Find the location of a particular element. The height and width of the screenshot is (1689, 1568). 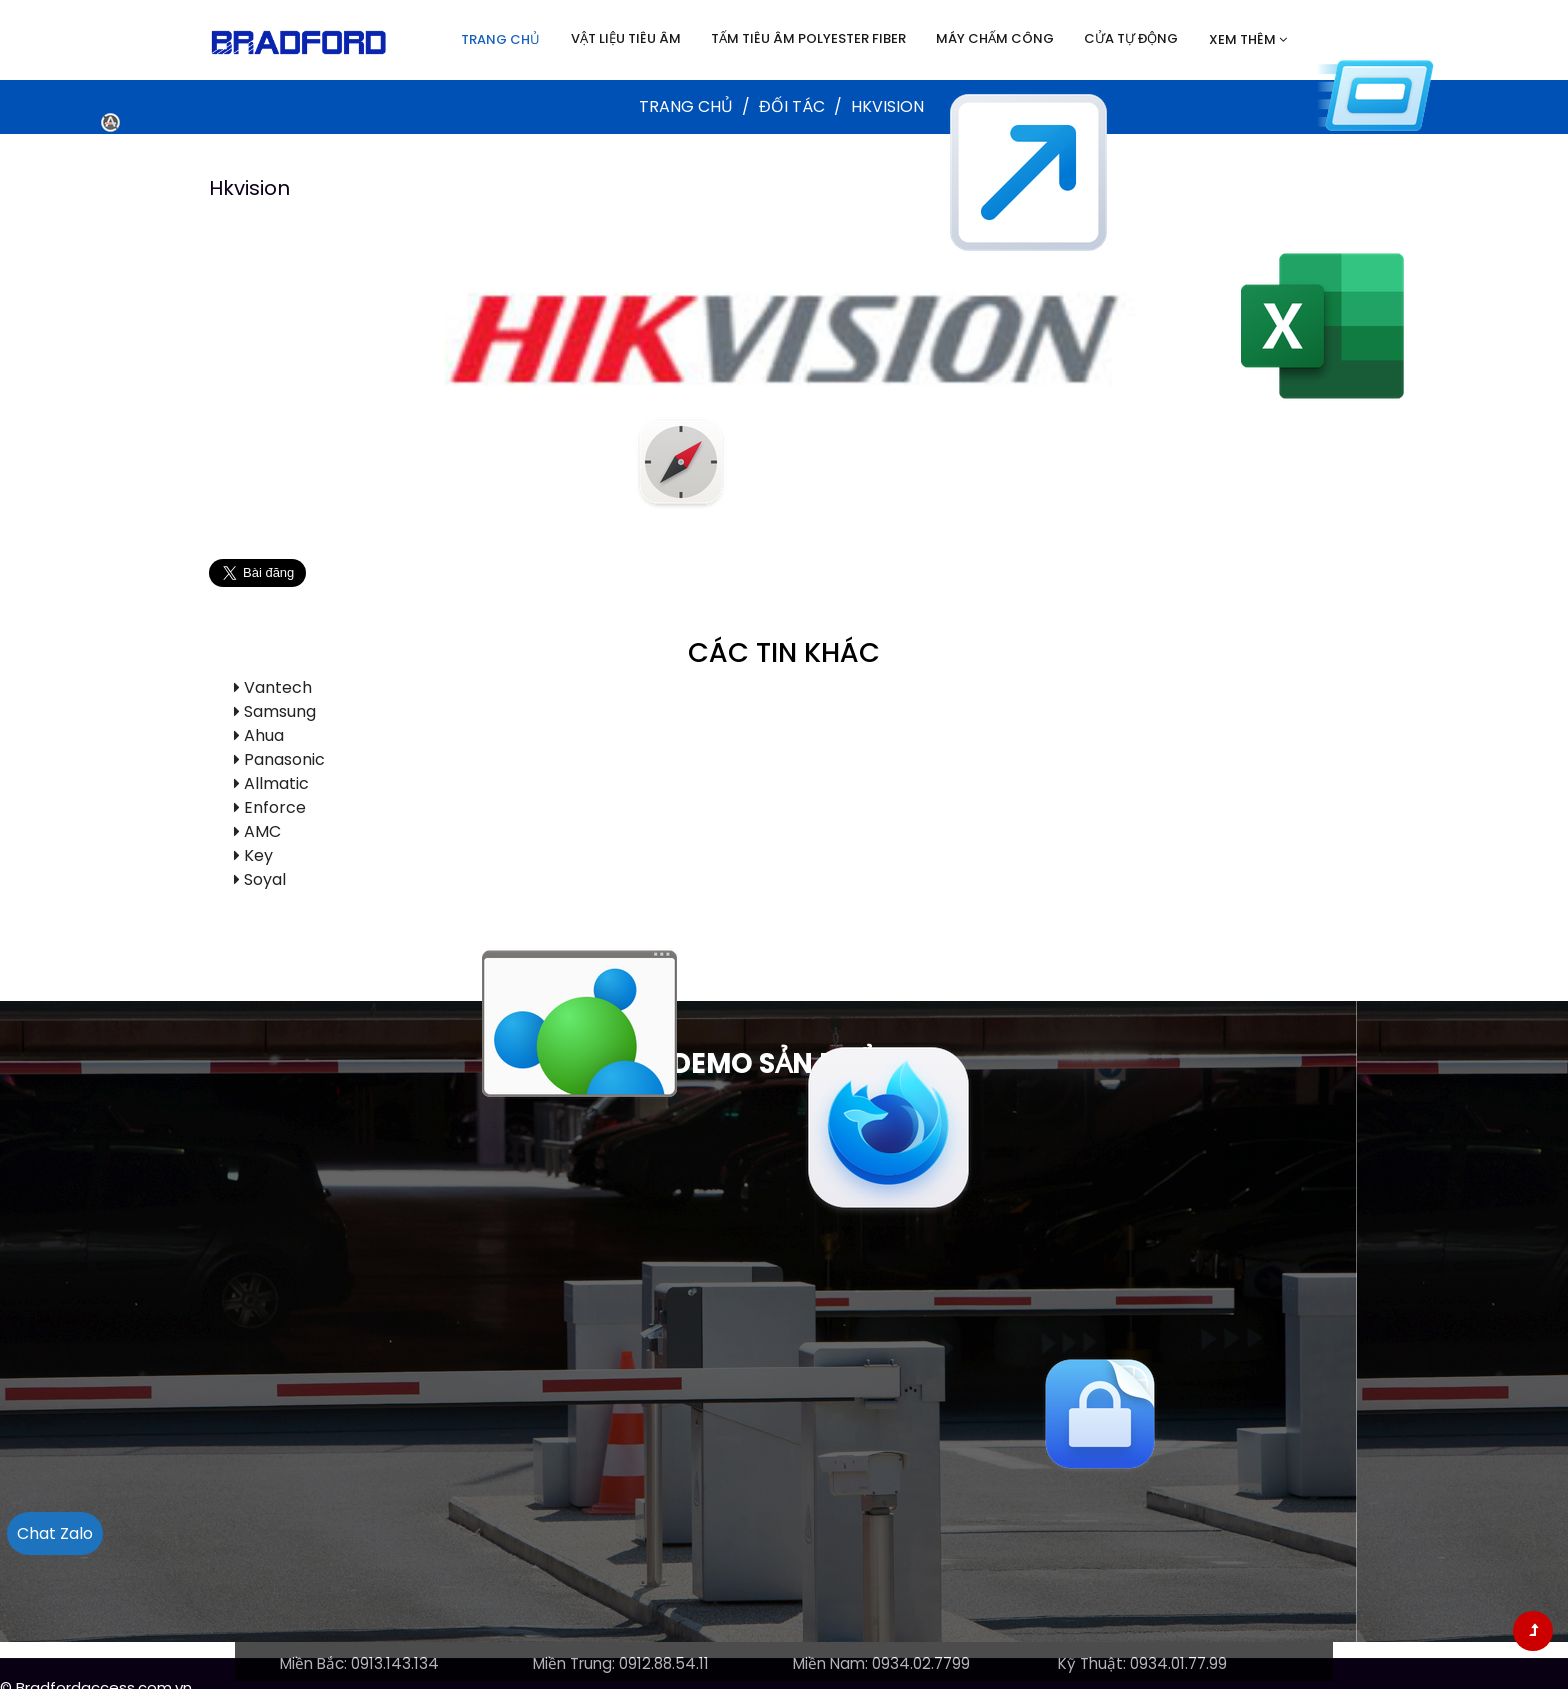

open Microsoft Excel is located at coordinates (1324, 326).